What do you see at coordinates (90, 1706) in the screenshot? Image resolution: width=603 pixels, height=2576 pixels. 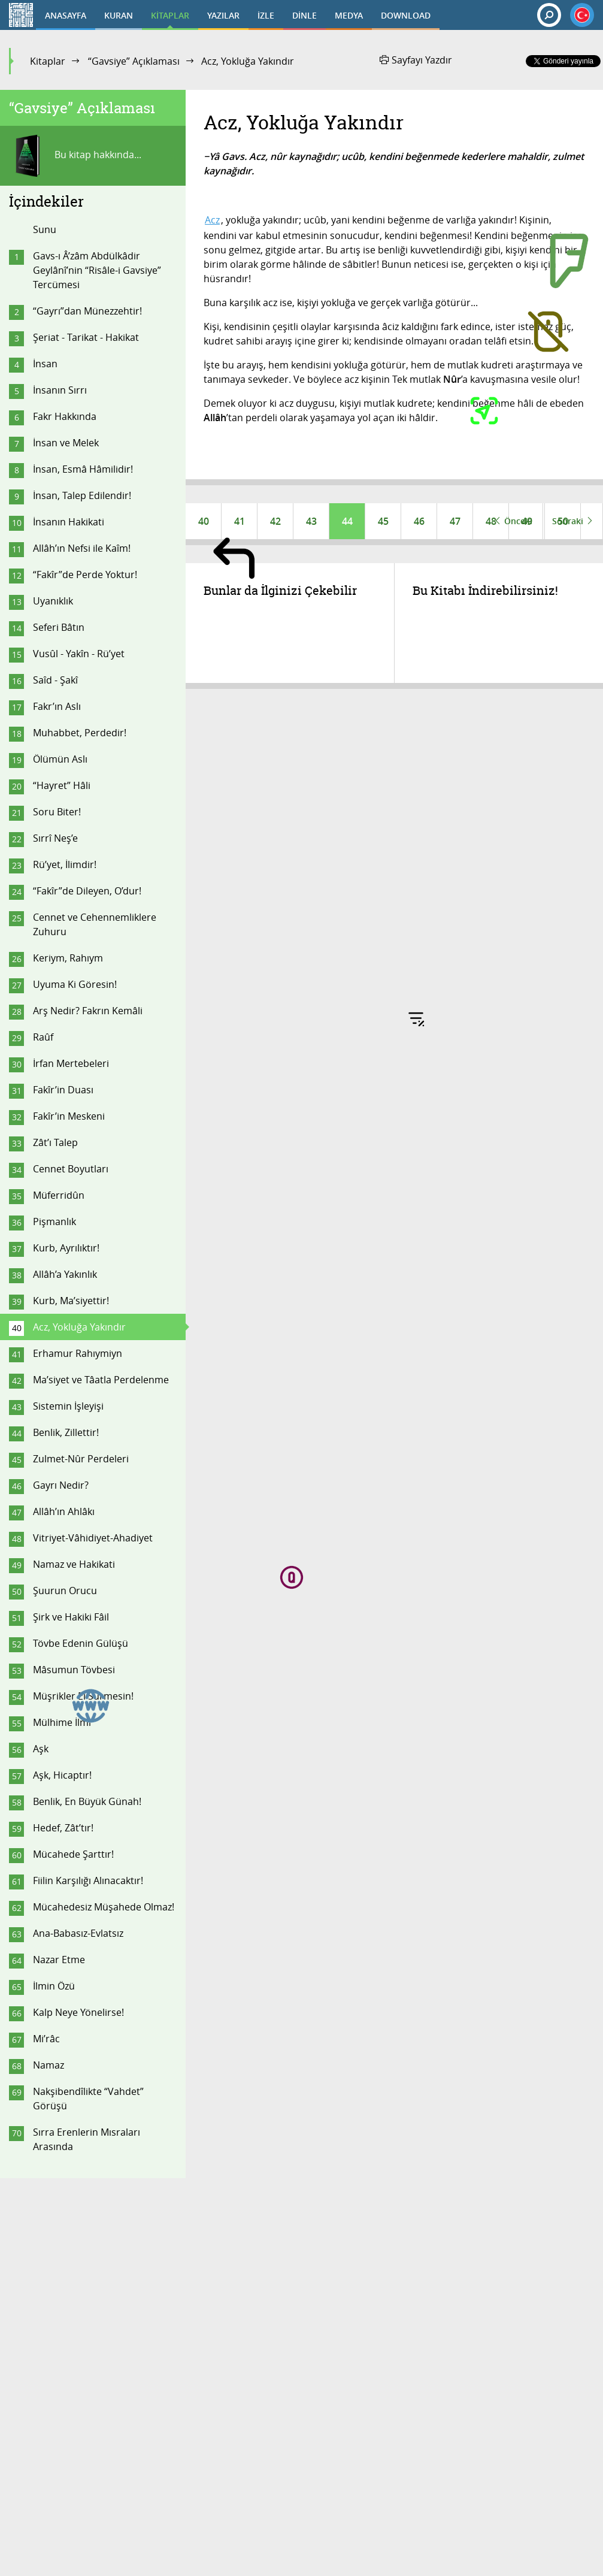 I see `open website or browse the web` at bounding box center [90, 1706].